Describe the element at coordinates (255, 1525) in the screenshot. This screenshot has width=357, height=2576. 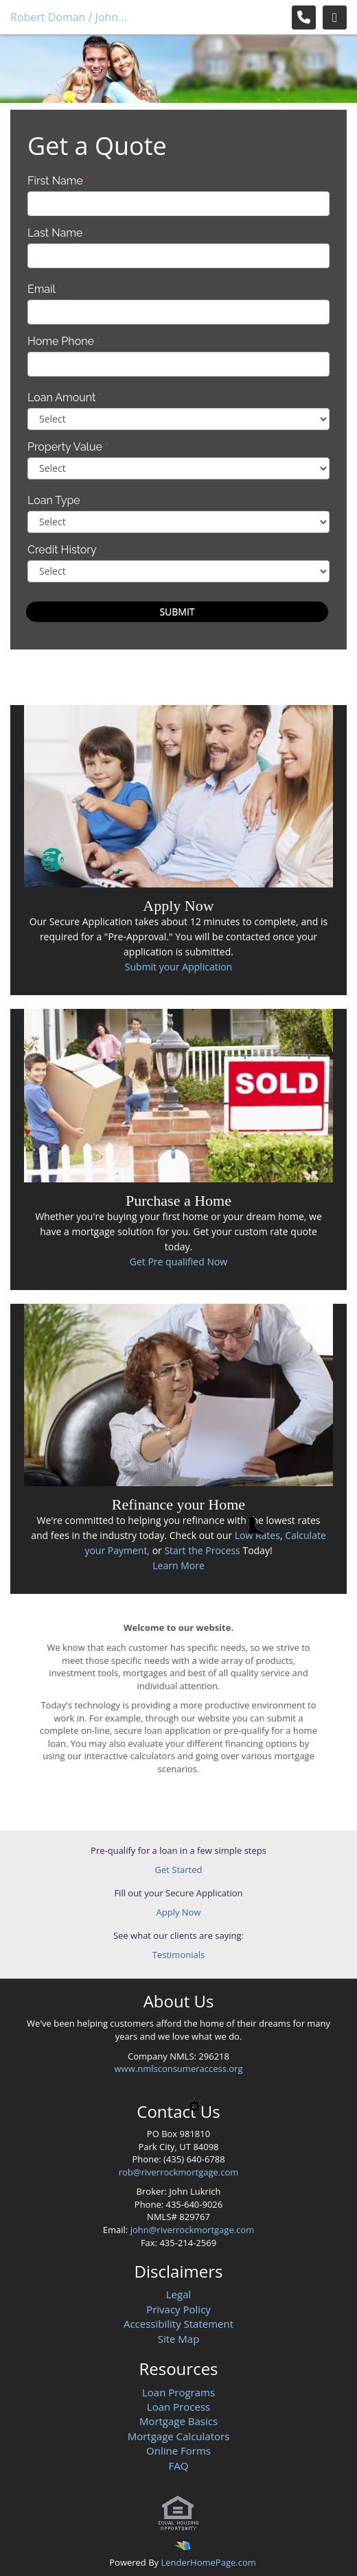
I see `indicates barefoot or no footwear required` at that location.